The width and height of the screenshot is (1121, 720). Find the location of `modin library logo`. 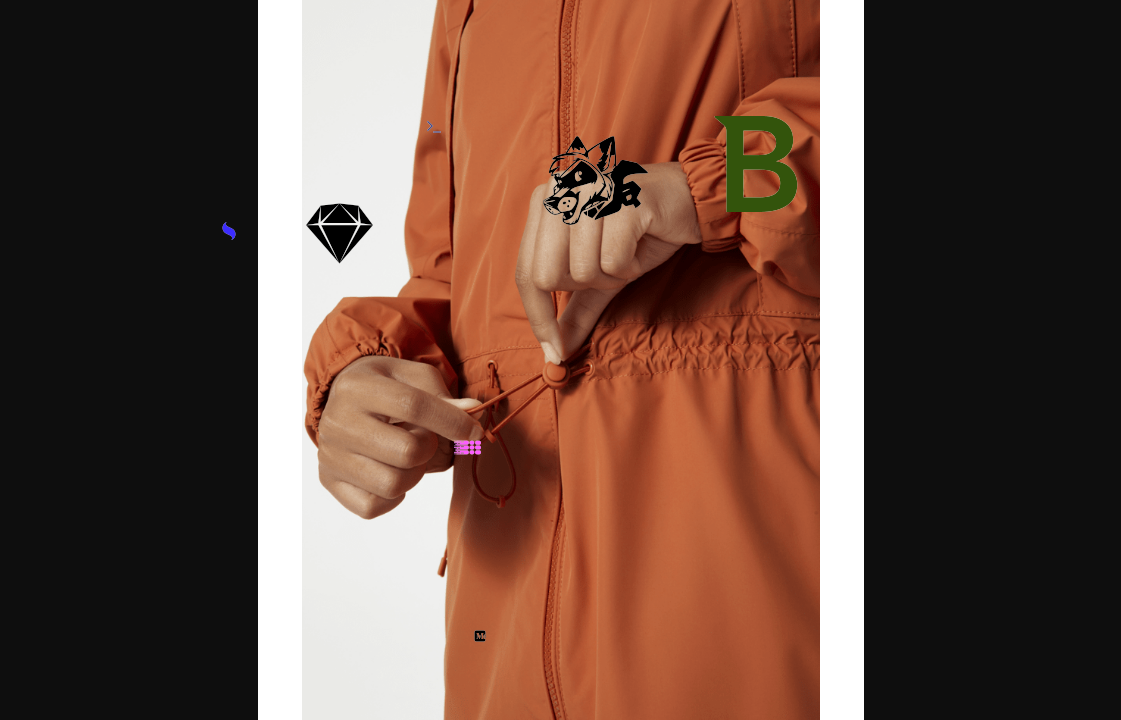

modin library logo is located at coordinates (467, 447).